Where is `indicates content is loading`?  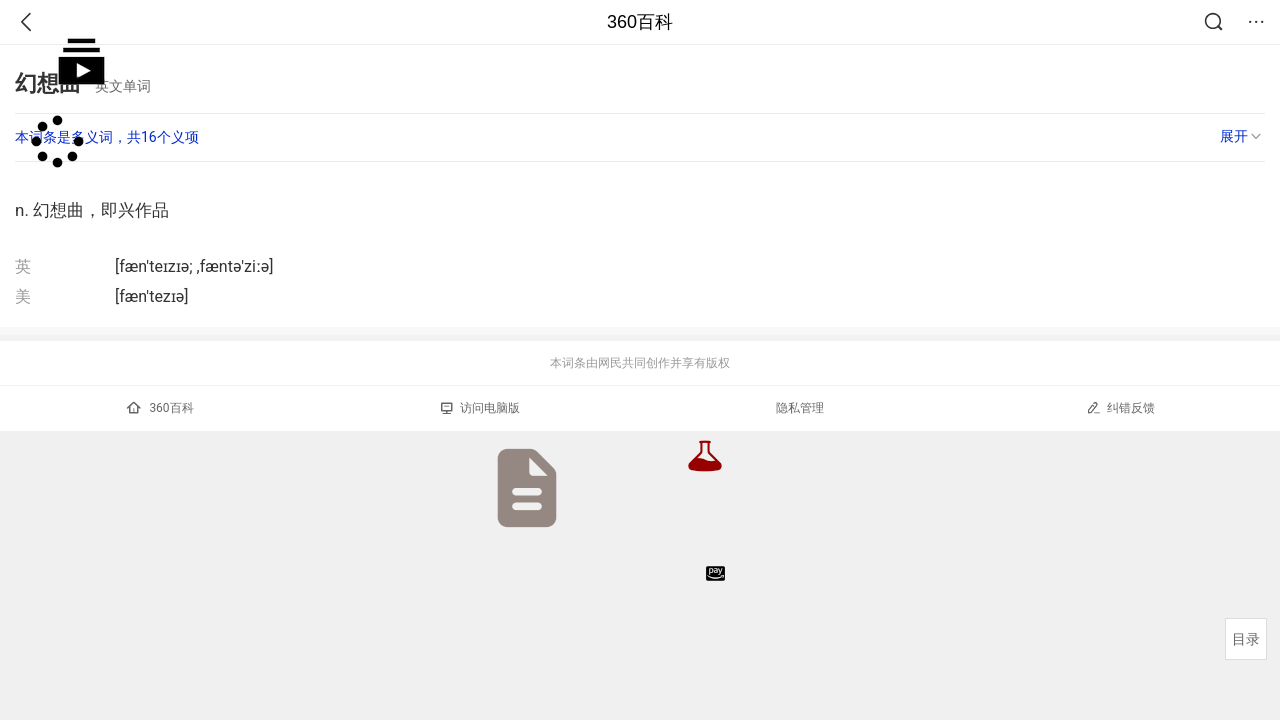 indicates content is loading is located at coordinates (57, 141).